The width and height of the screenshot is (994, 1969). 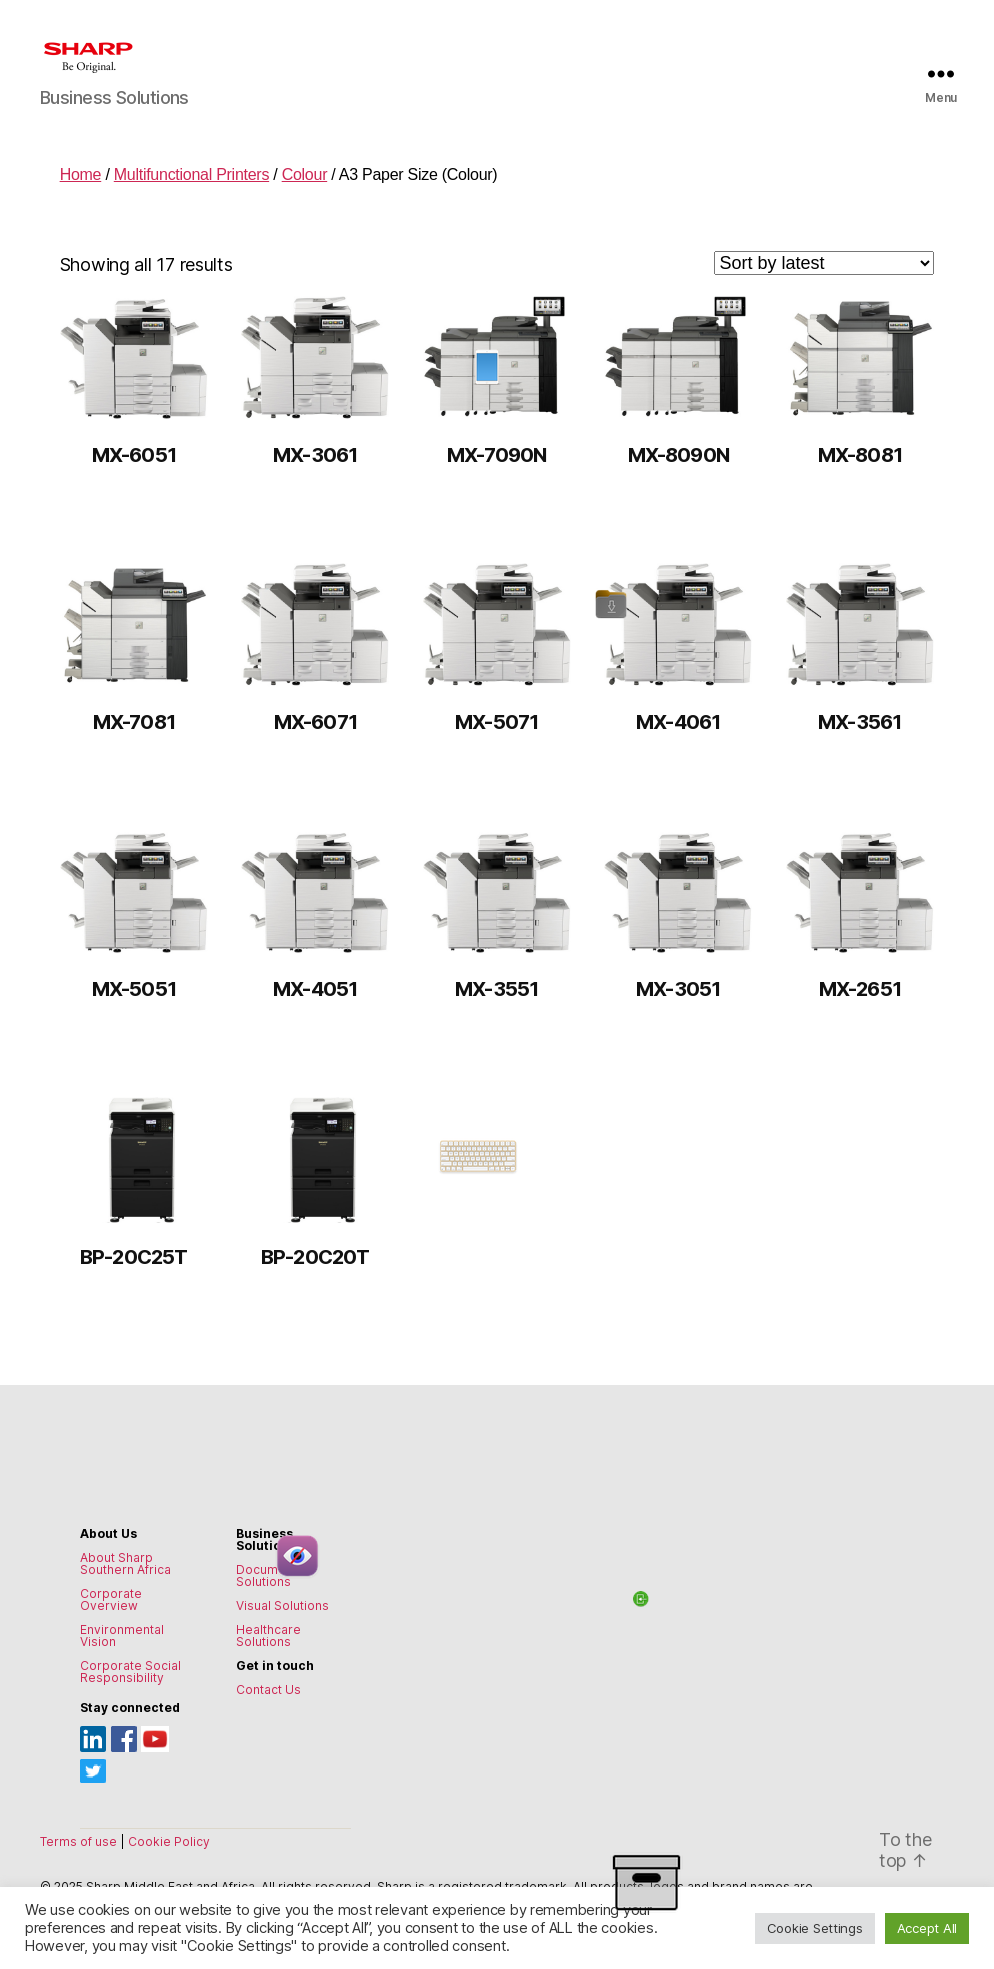 I want to click on log out of the current session, so click(x=641, y=1599).